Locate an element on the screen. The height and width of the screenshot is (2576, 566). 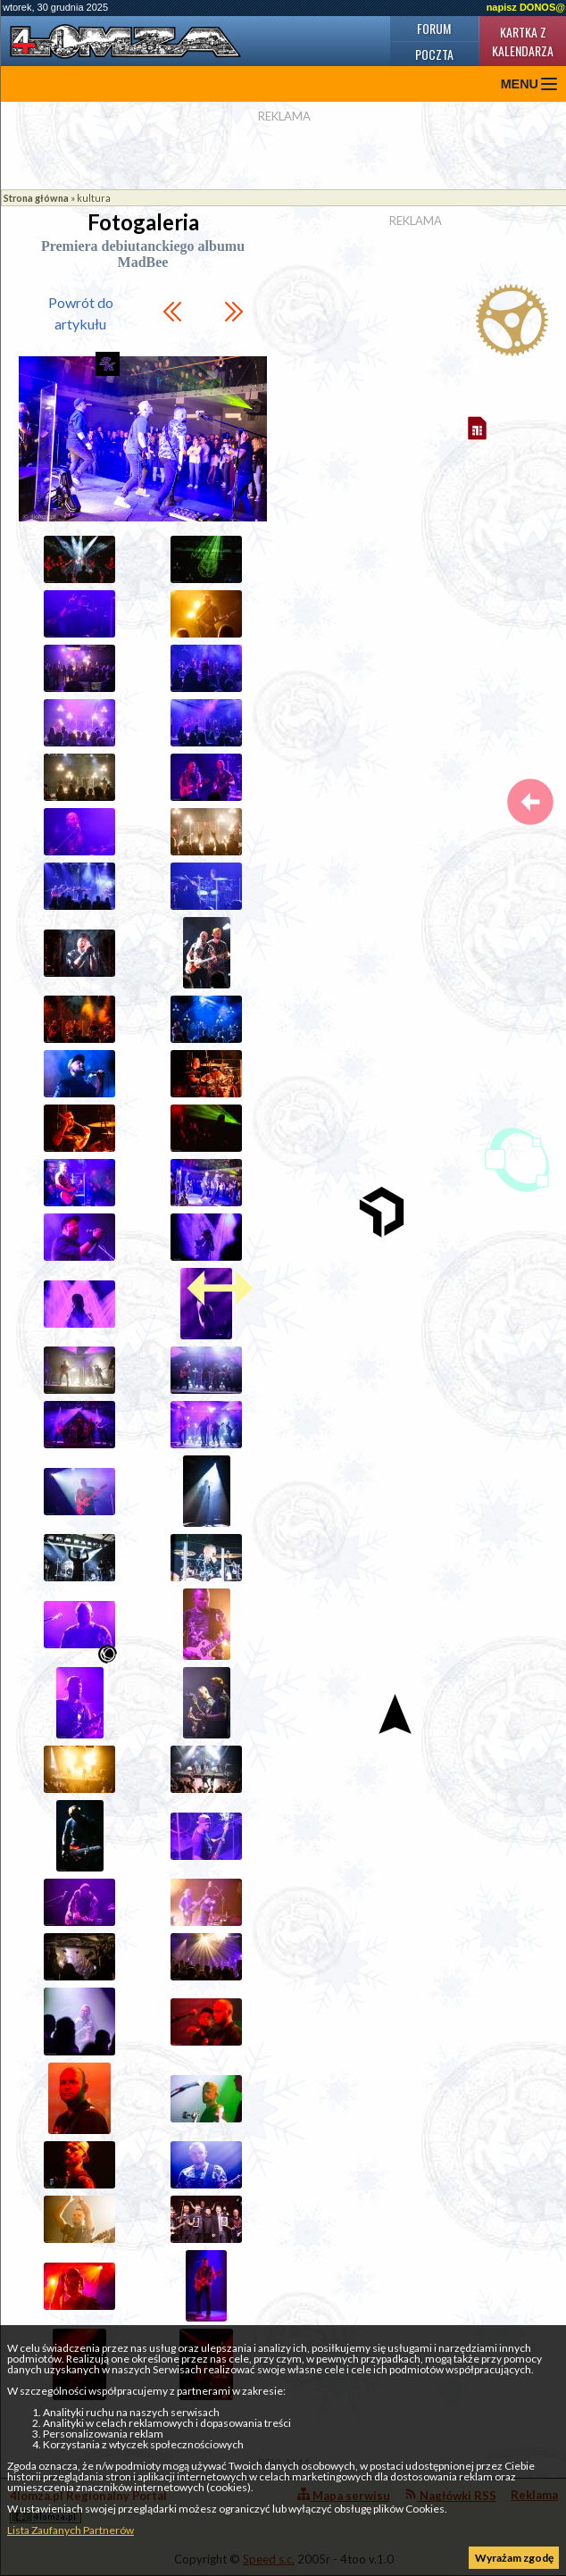
actix web framework logo is located at coordinates (512, 320).